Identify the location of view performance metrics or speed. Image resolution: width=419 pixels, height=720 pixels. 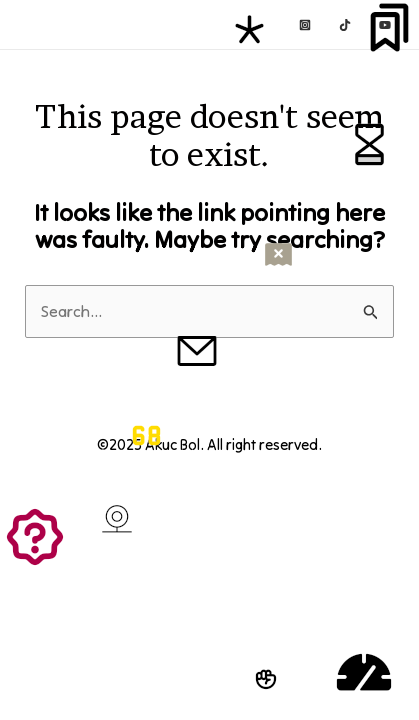
(364, 675).